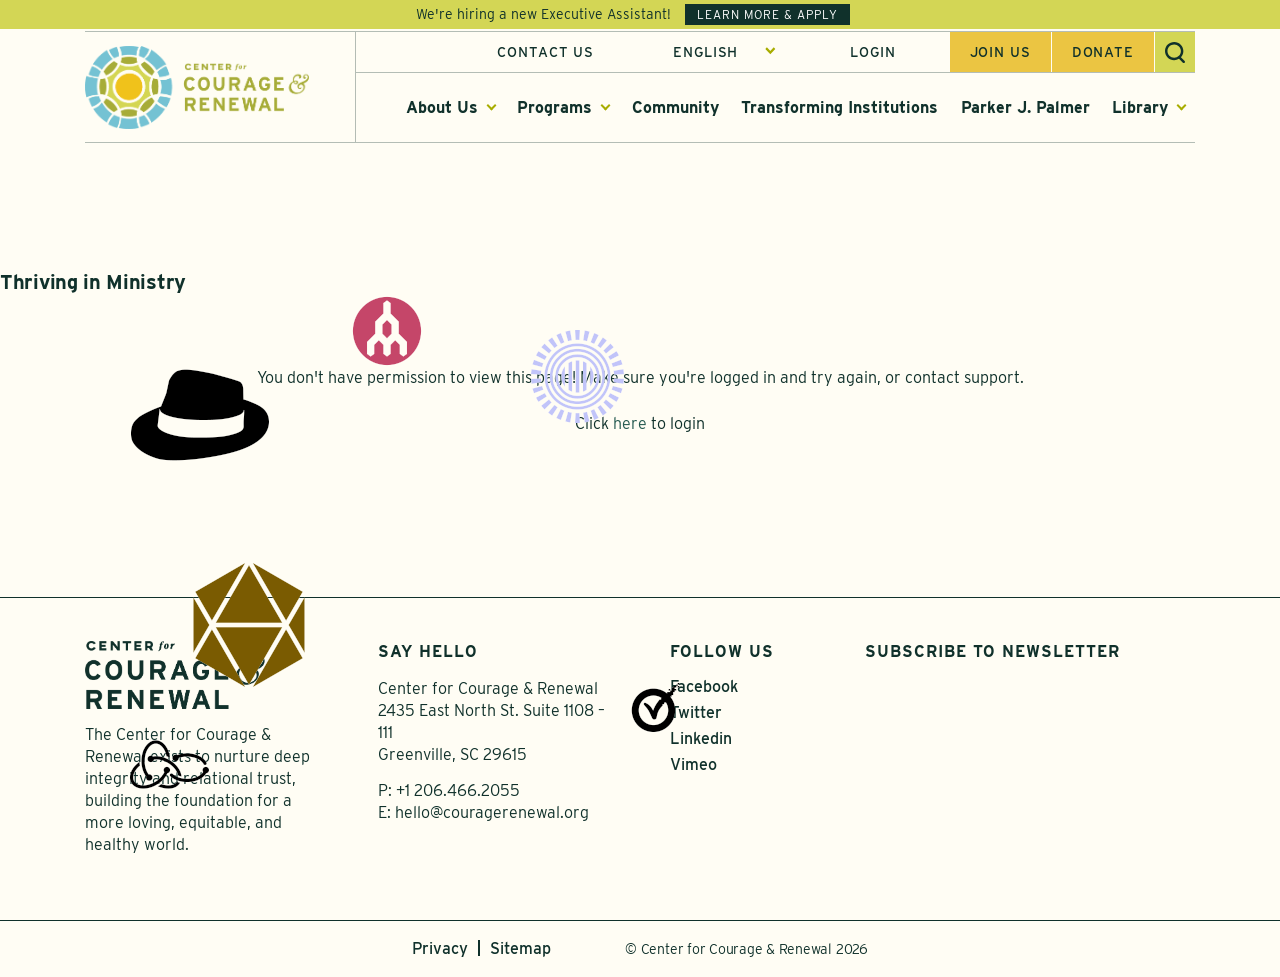 Image resolution: width=1280 pixels, height=977 pixels. Describe the element at coordinates (655, 707) in the screenshot. I see `symantec security software logo` at that location.